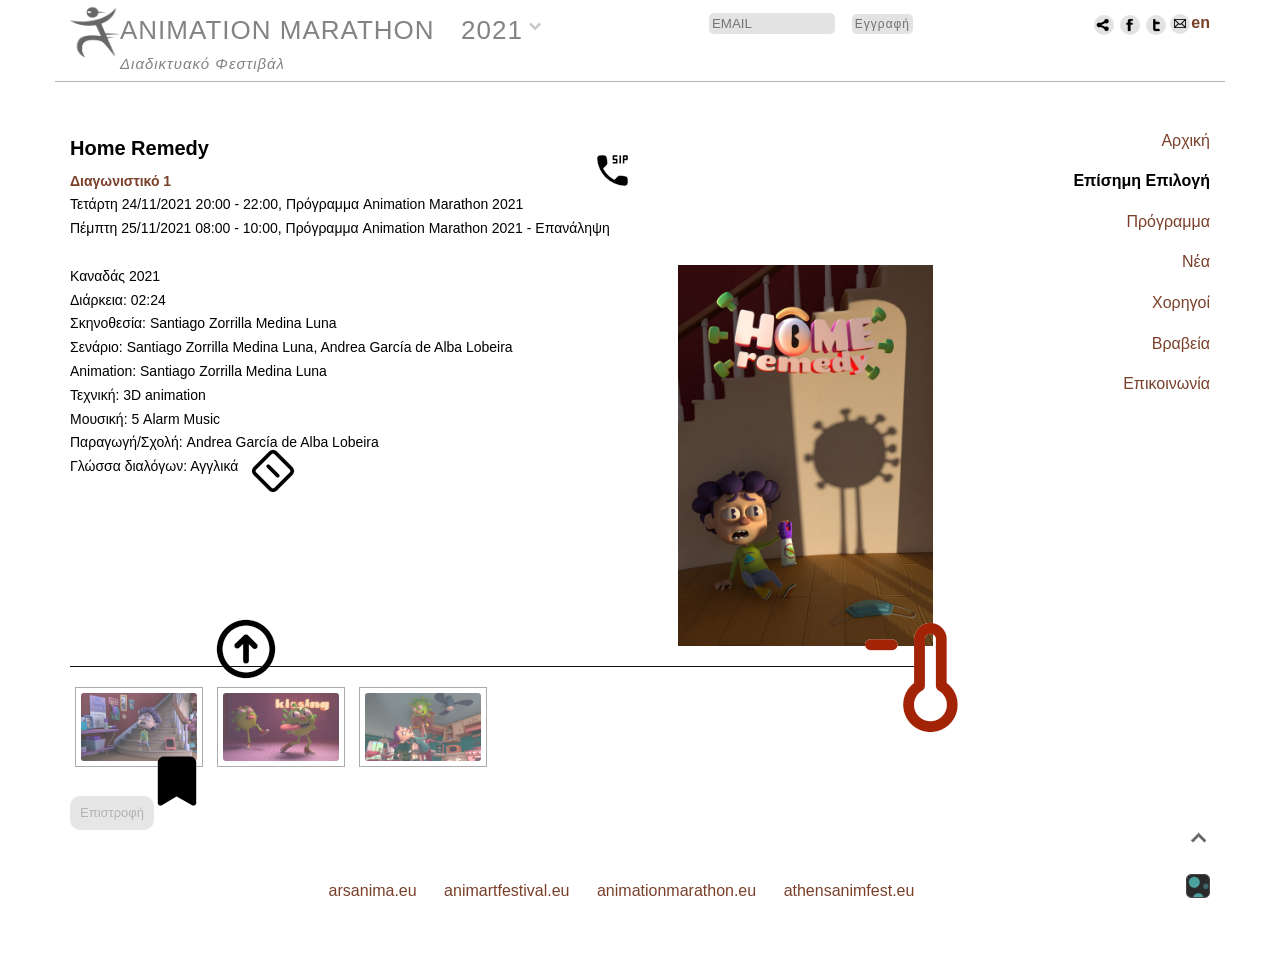 The height and width of the screenshot is (960, 1280). What do you see at coordinates (612, 170) in the screenshot?
I see `make a SIP (internet) phone call` at bounding box center [612, 170].